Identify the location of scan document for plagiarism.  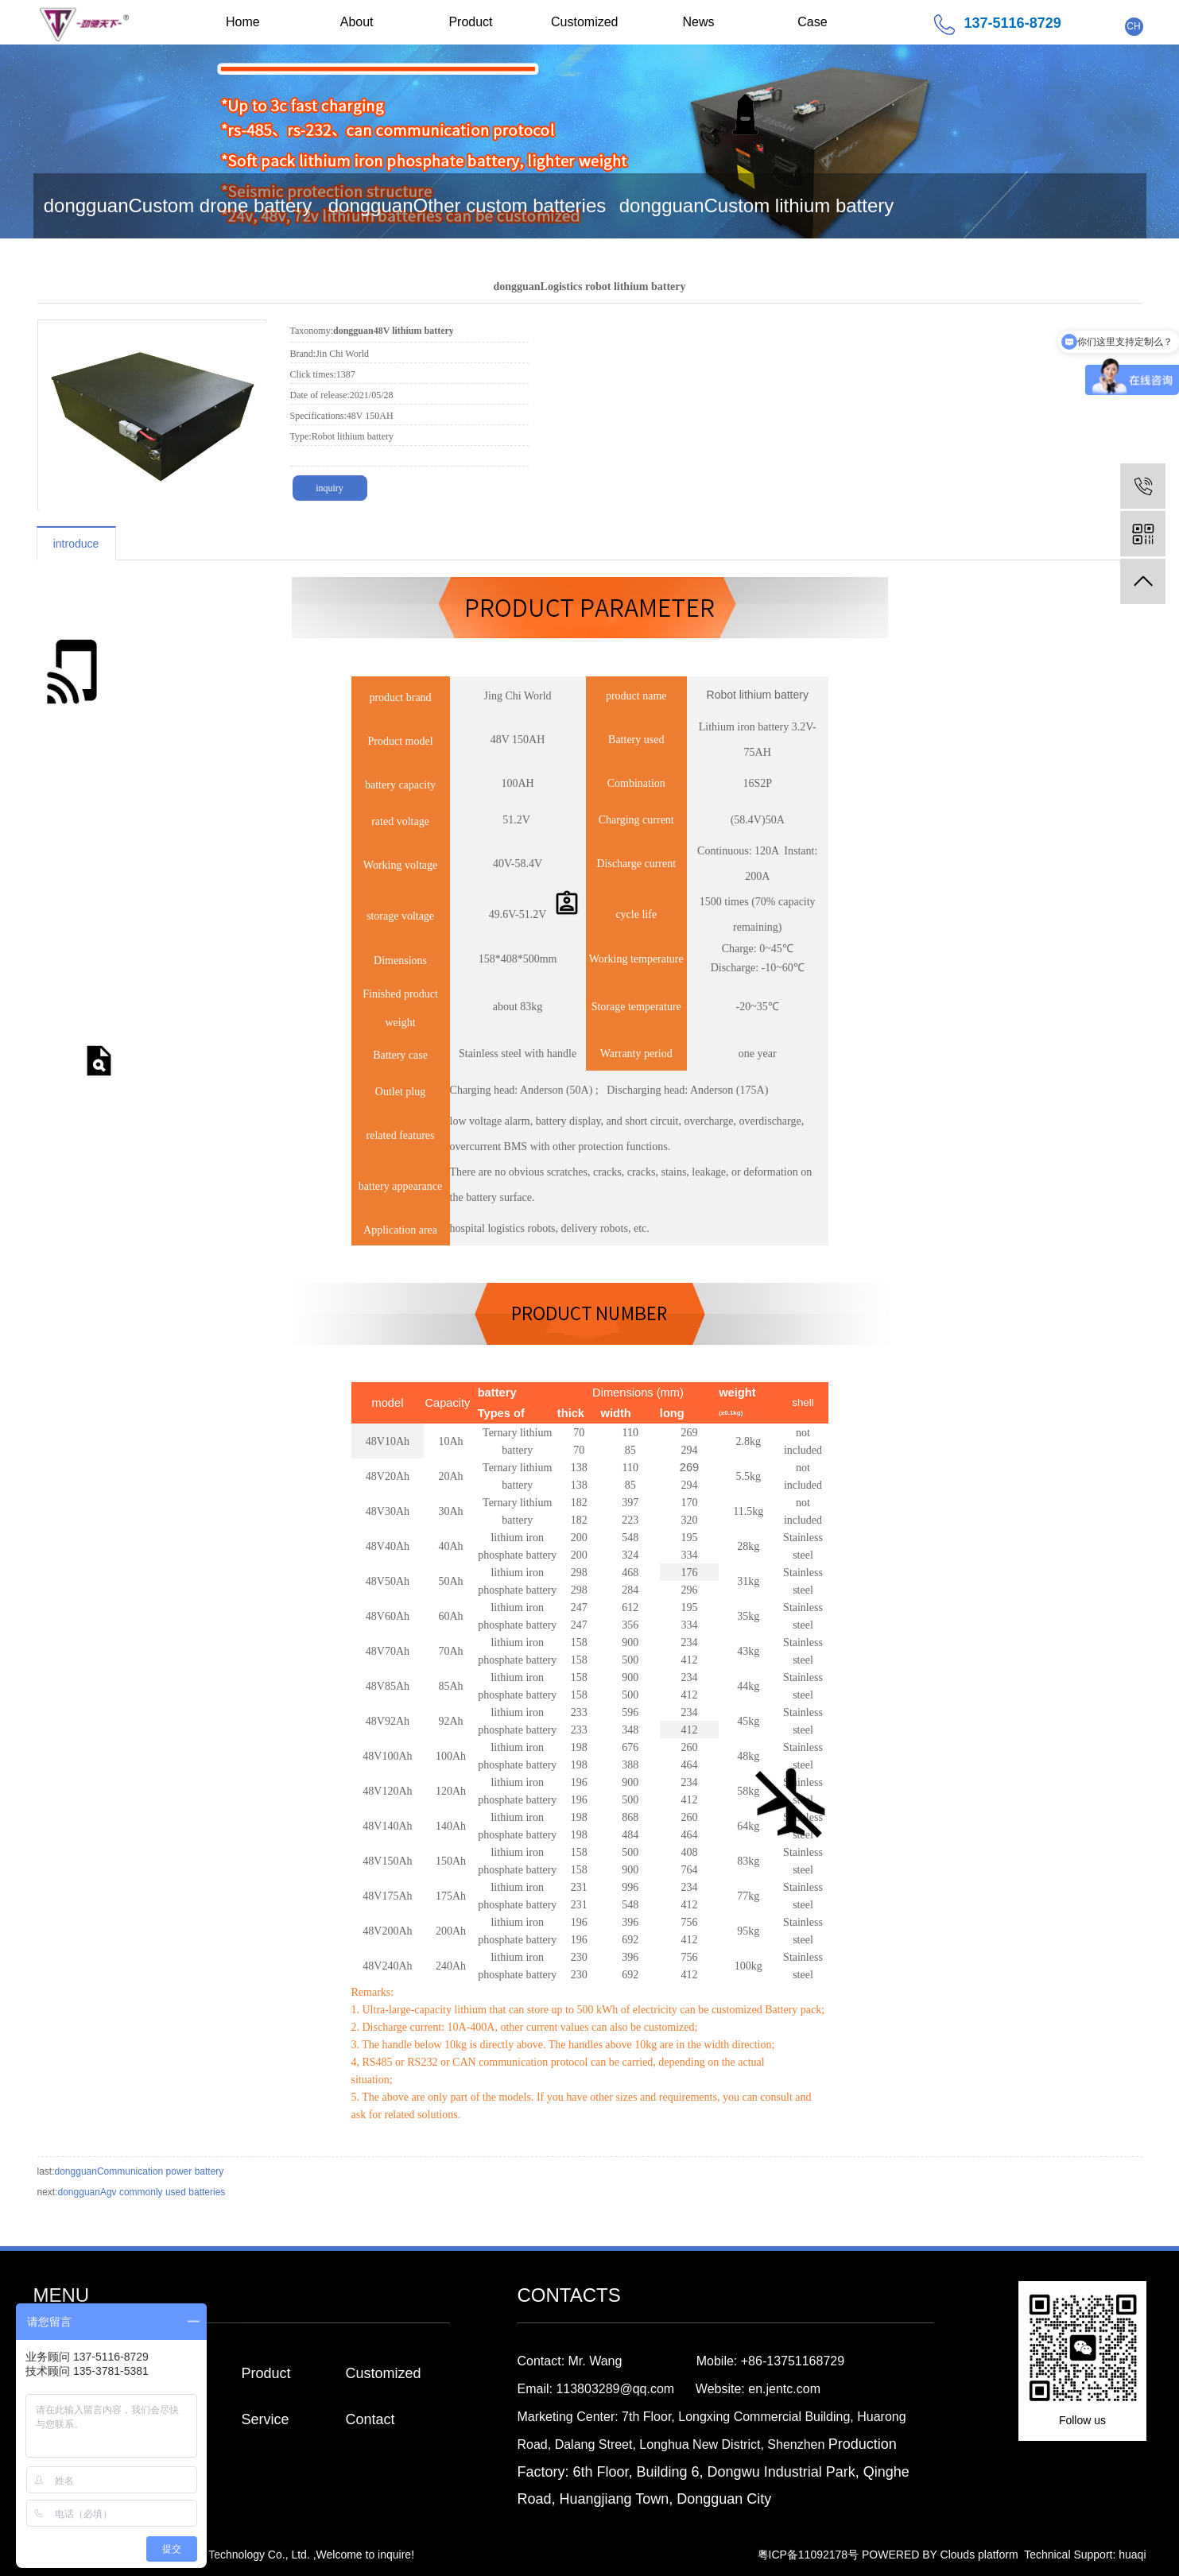
(99, 1060).